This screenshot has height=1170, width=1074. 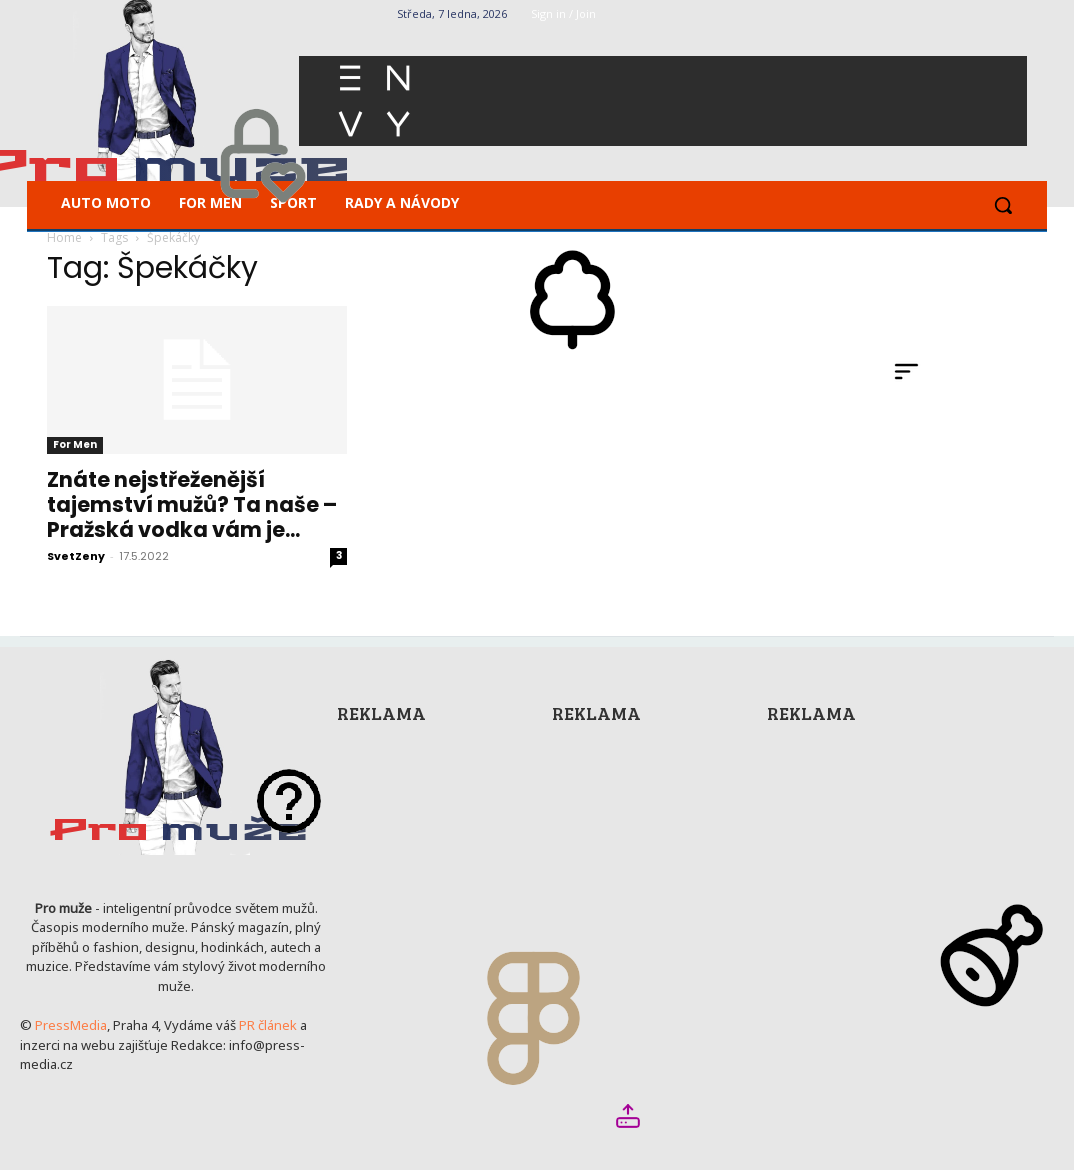 What do you see at coordinates (256, 153) in the screenshot?
I see `protect or secure your favorites` at bounding box center [256, 153].